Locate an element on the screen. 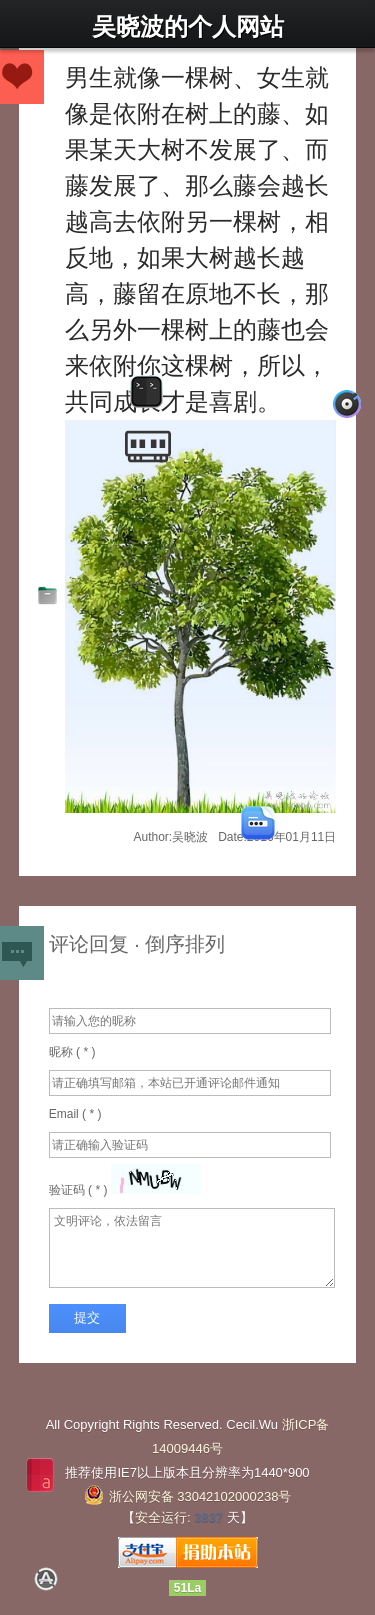 The width and height of the screenshot is (375, 1615). open login or authentication app is located at coordinates (258, 823).